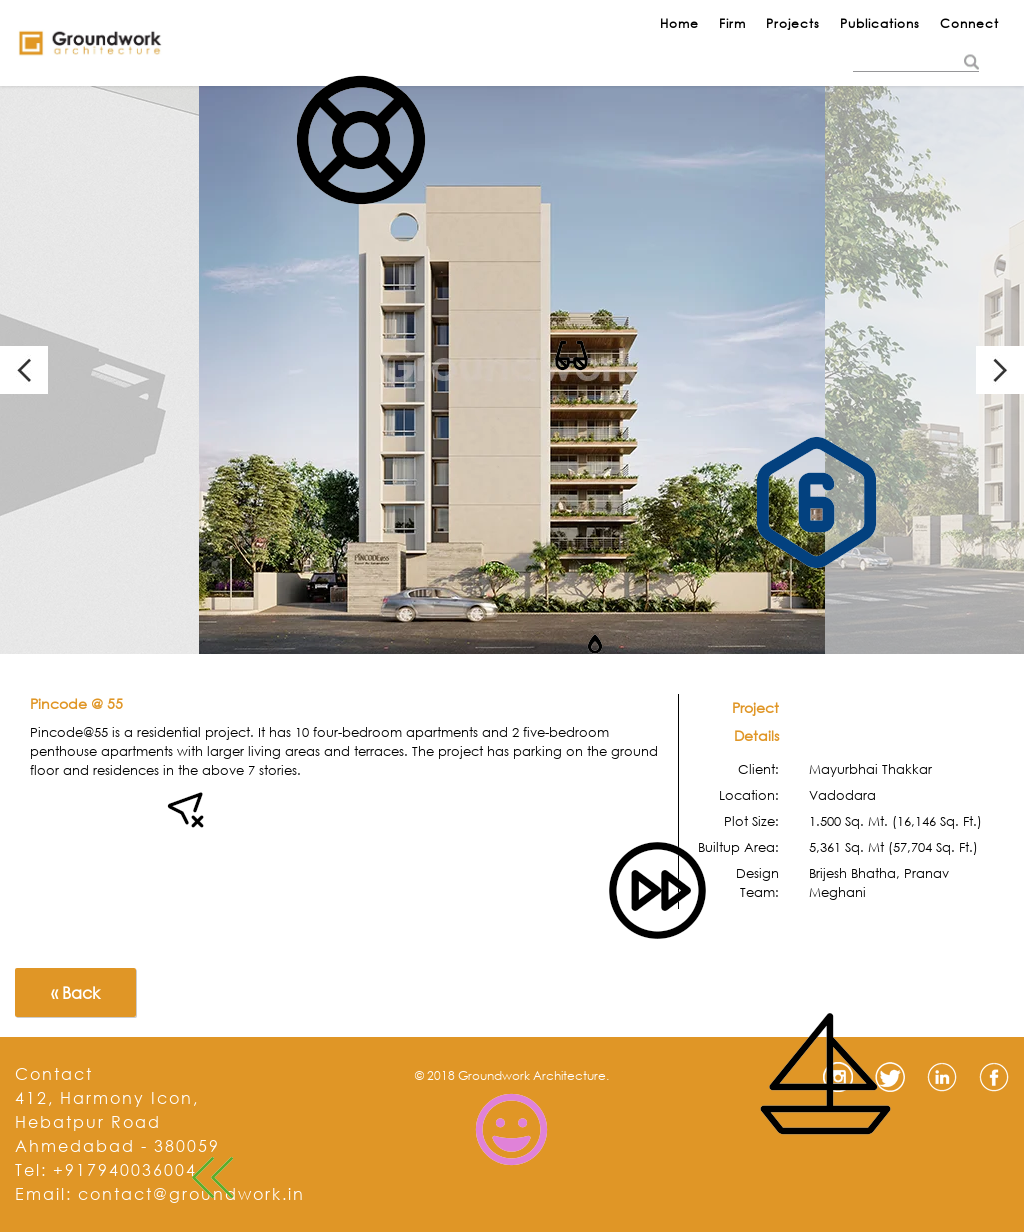 Image resolution: width=1024 pixels, height=1232 pixels. Describe the element at coordinates (595, 644) in the screenshot. I see `indicates trending or hot content` at that location.